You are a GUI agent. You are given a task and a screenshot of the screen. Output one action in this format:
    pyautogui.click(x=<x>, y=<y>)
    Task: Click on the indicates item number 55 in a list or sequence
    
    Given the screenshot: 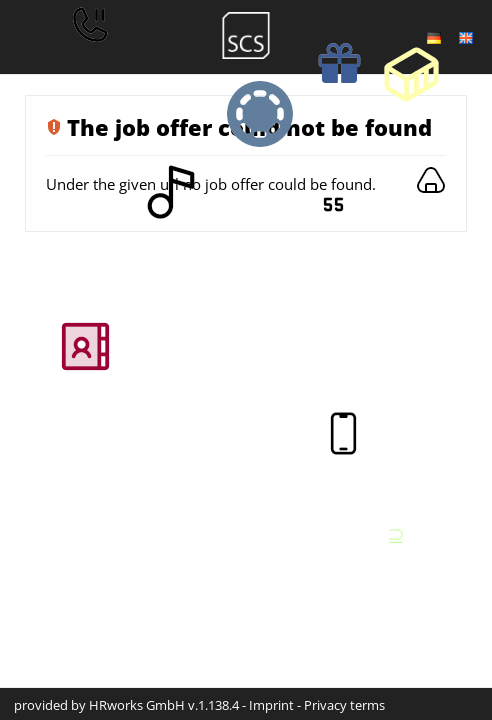 What is the action you would take?
    pyautogui.click(x=333, y=204)
    